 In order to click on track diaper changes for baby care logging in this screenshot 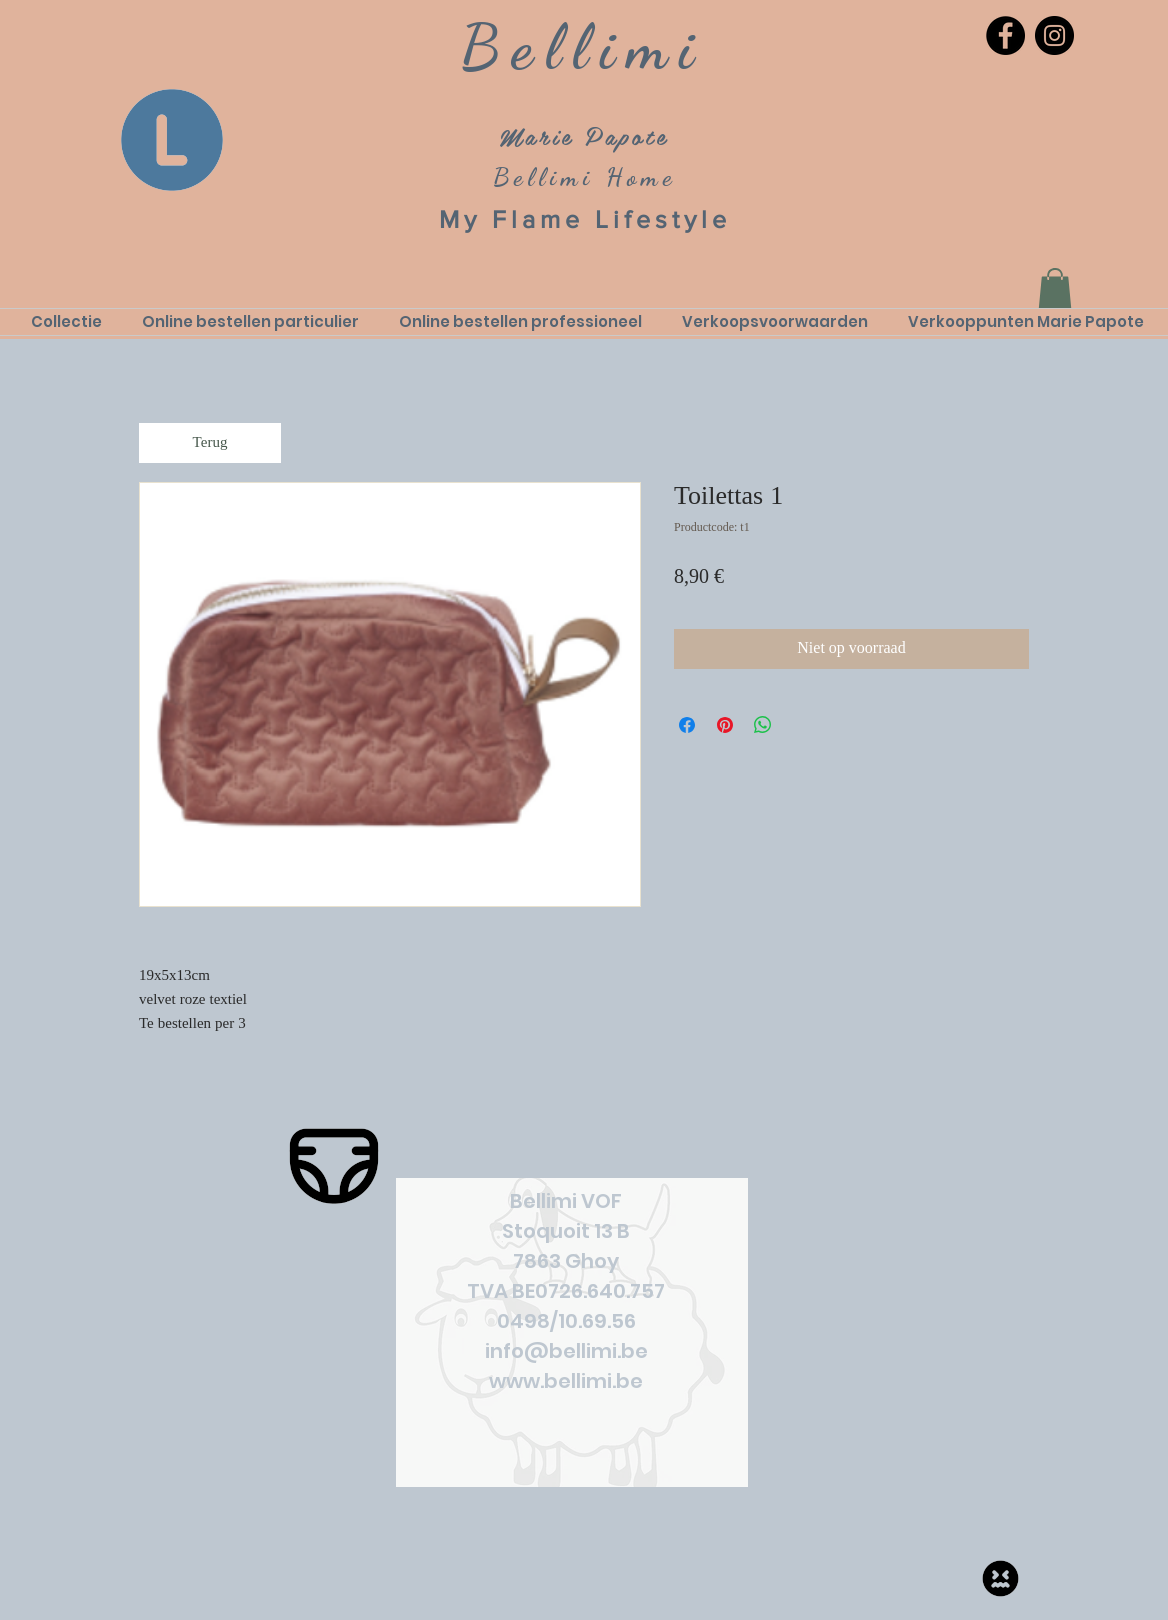, I will do `click(334, 1164)`.